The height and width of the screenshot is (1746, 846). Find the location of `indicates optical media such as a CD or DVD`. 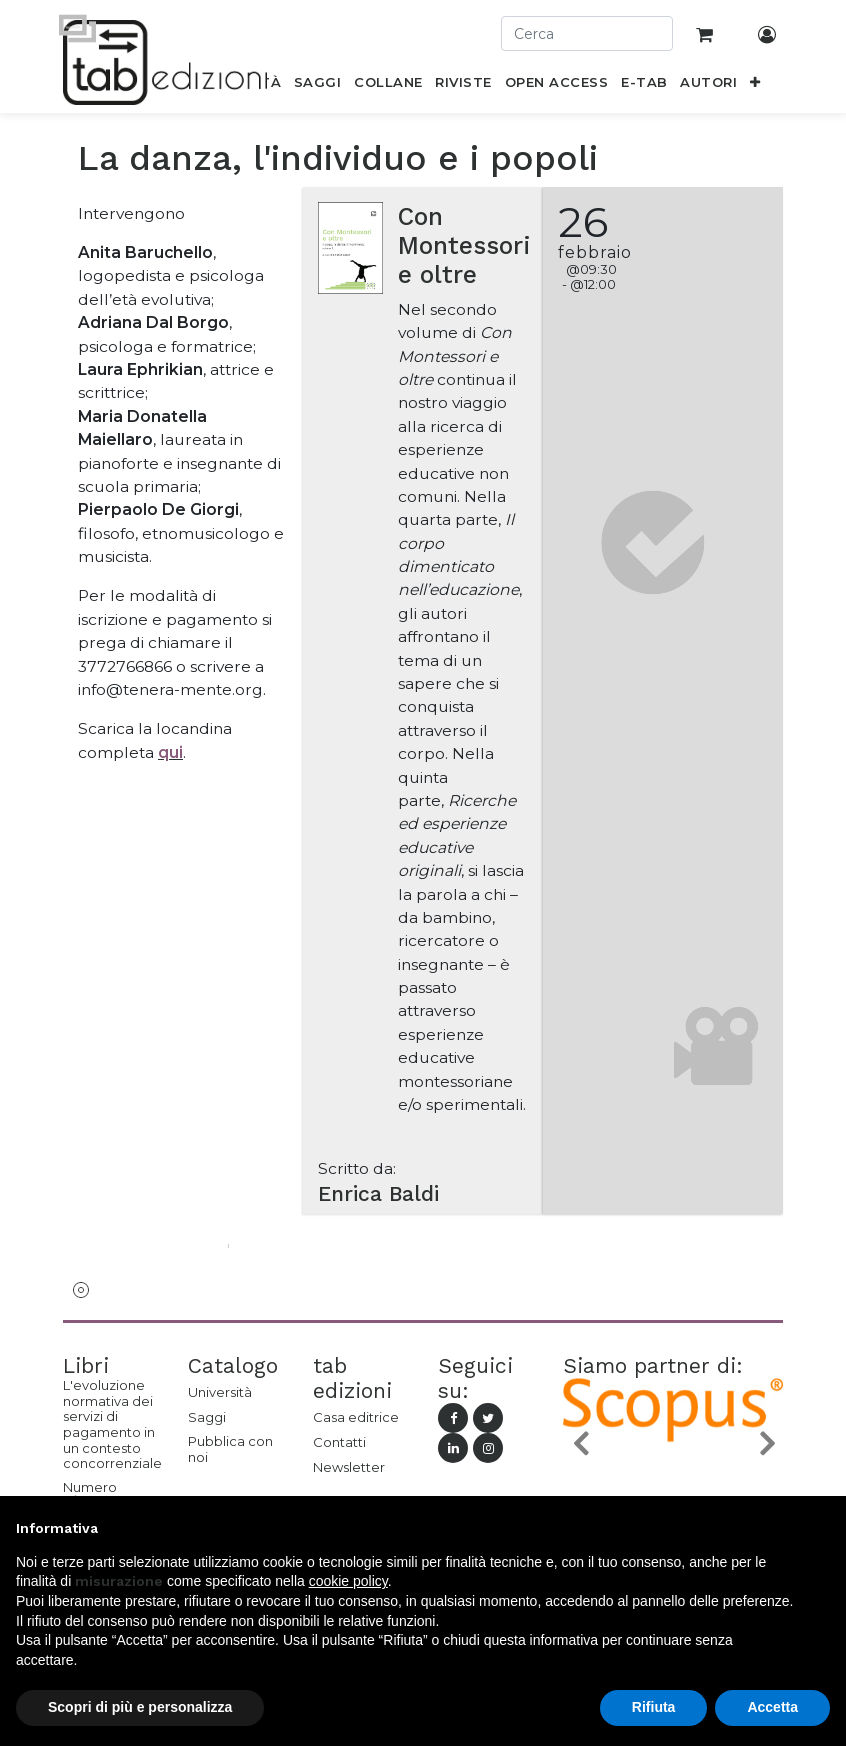

indicates optical media such as a CD or DVD is located at coordinates (81, 1290).